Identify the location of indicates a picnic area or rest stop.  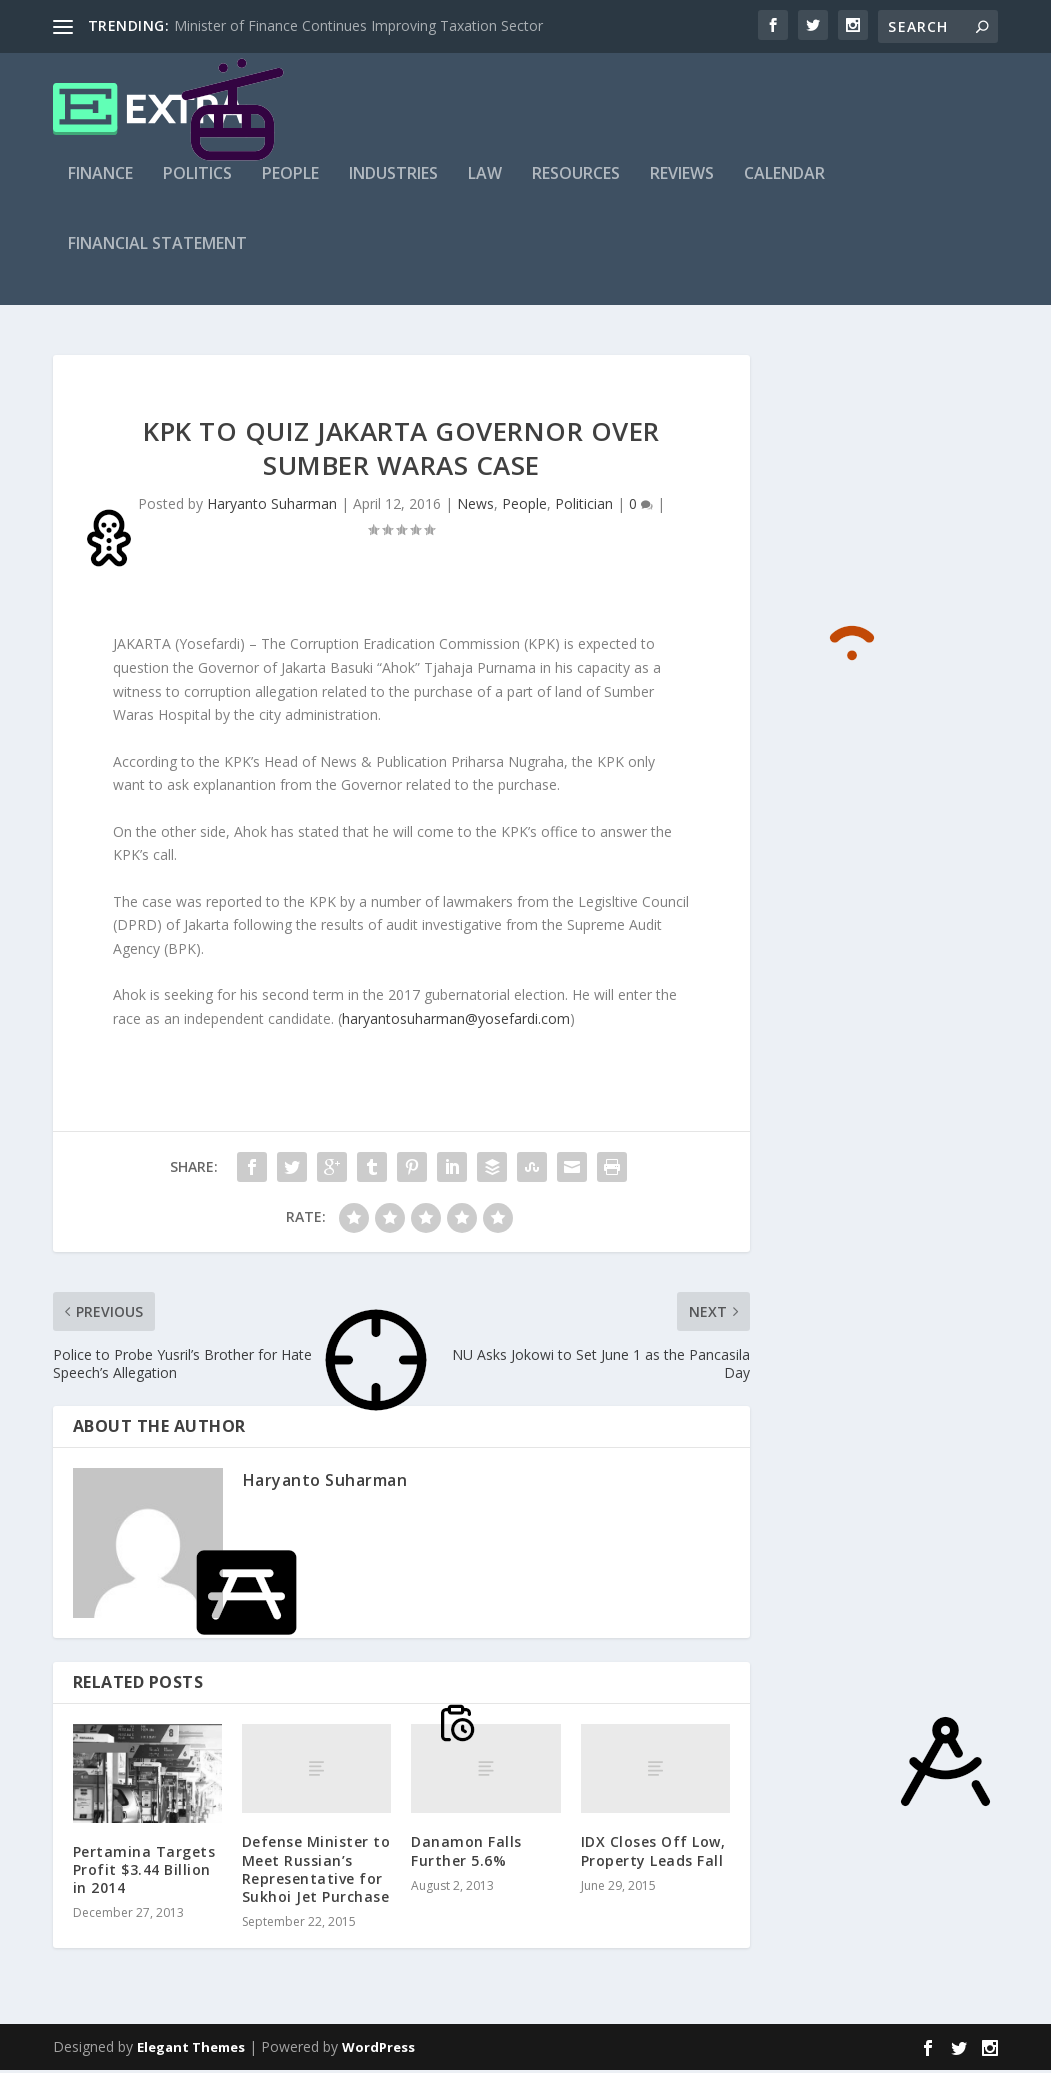
(246, 1592).